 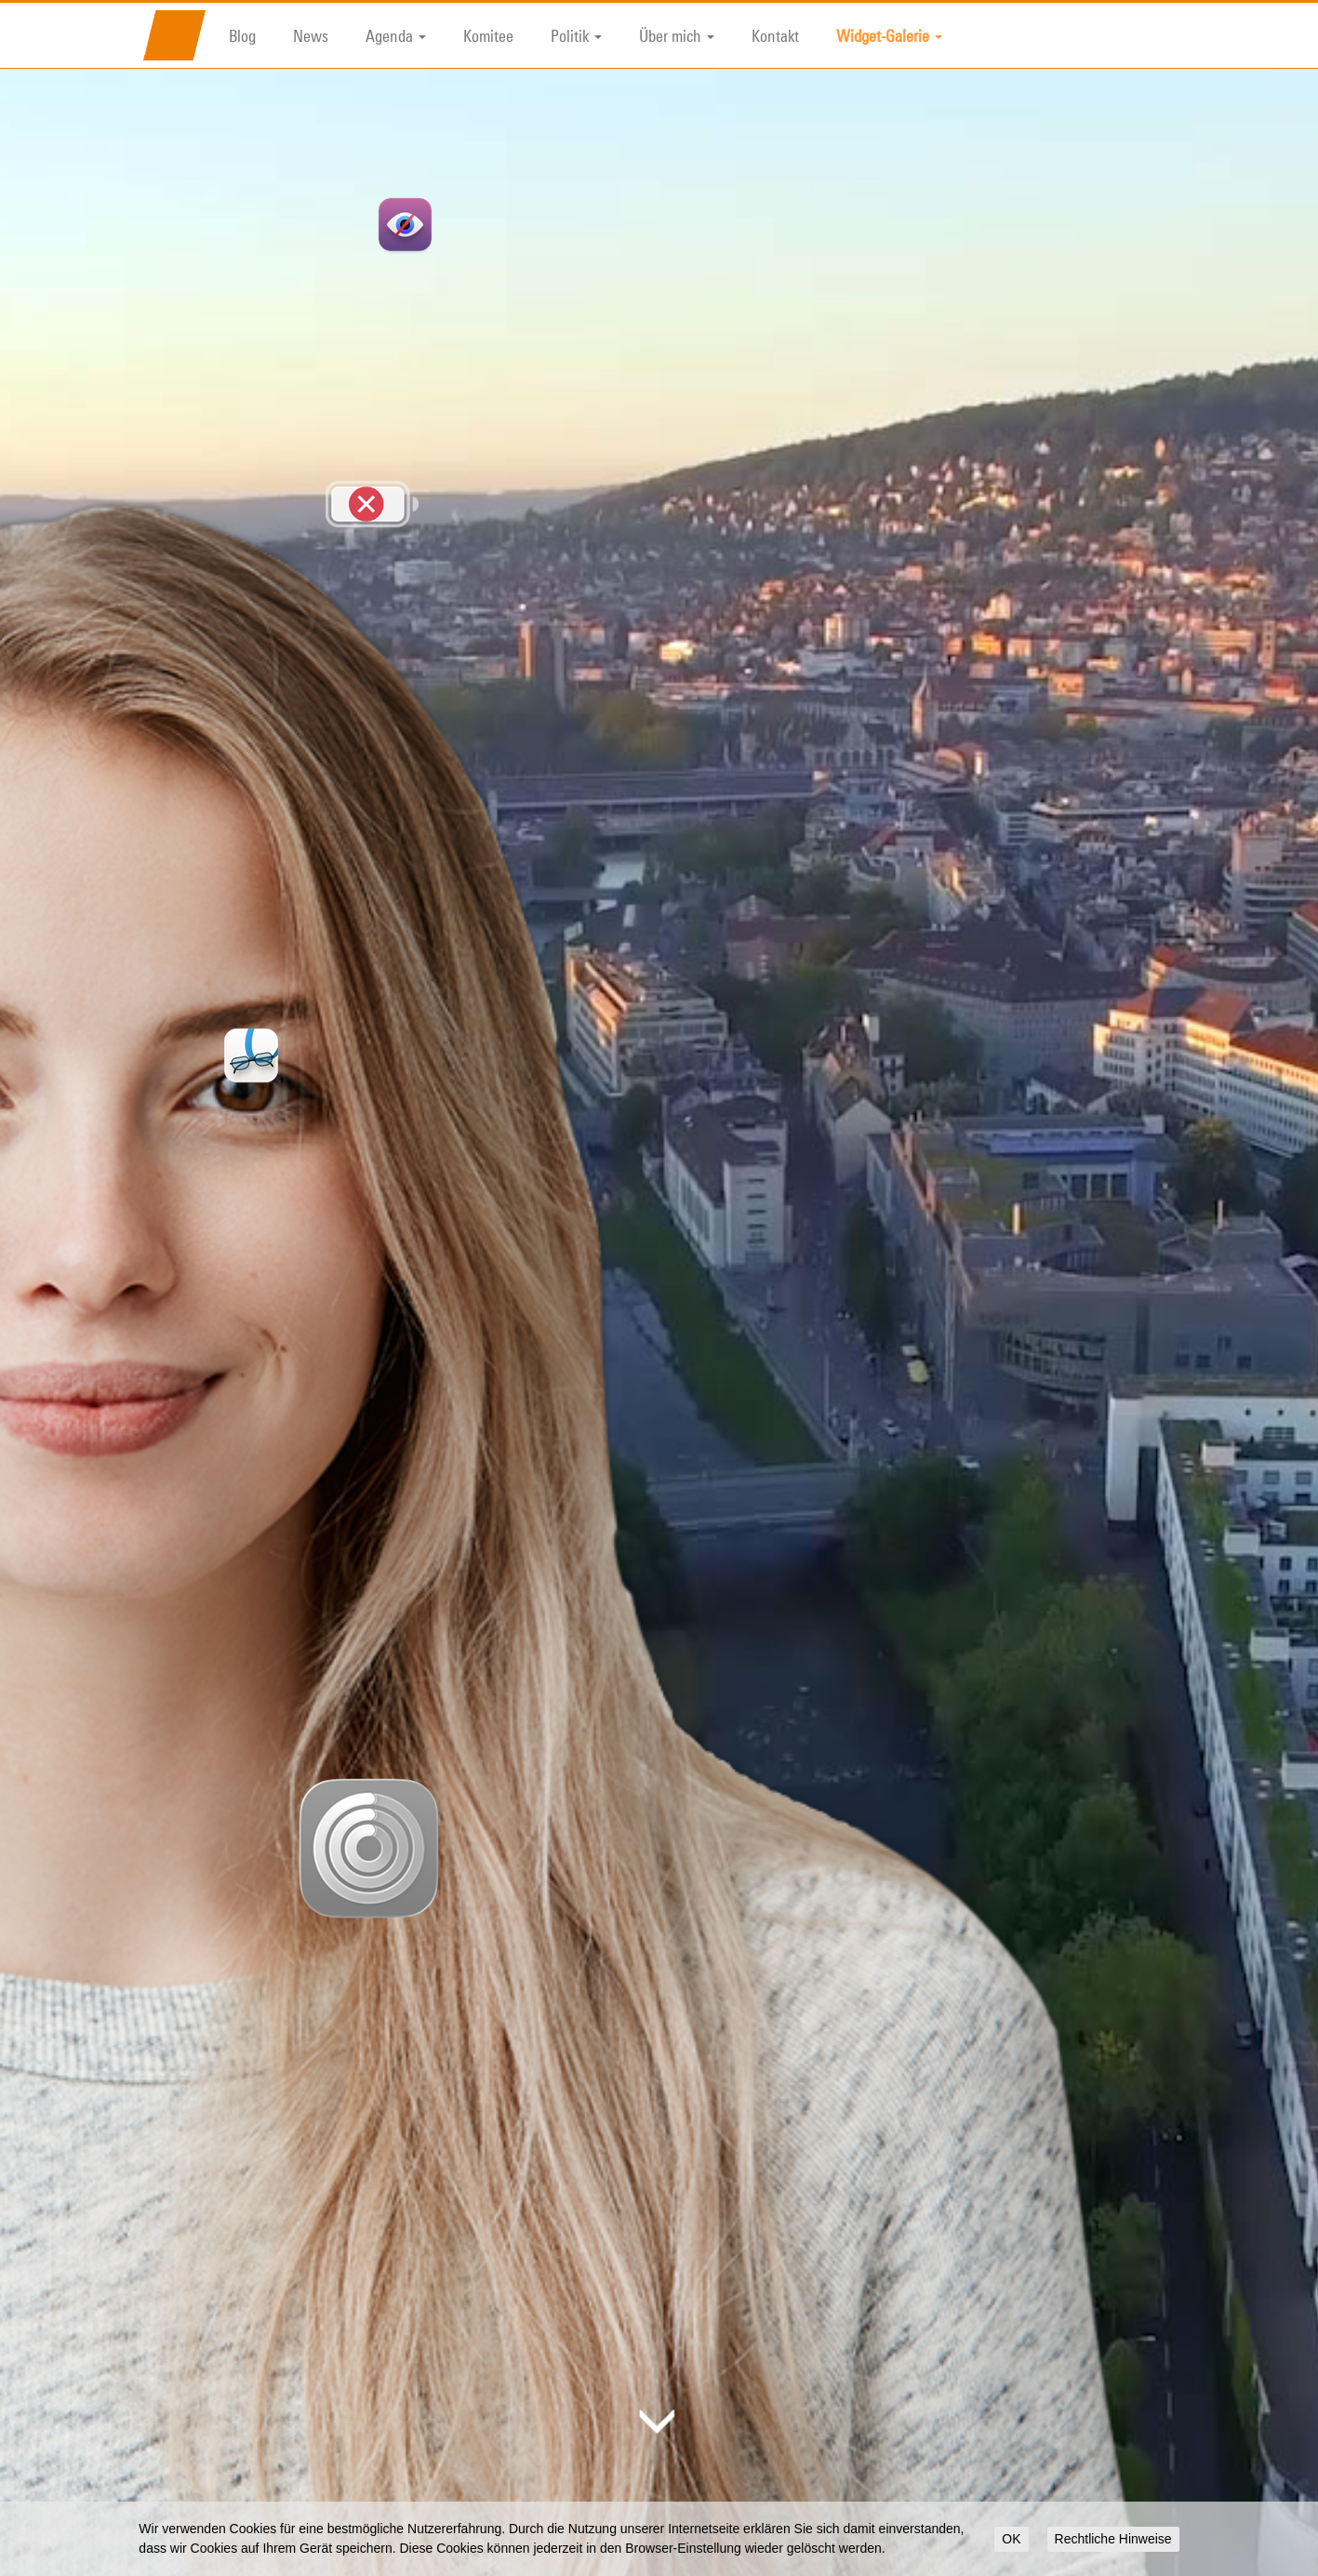 I want to click on open privacy and security settings, so click(x=405, y=224).